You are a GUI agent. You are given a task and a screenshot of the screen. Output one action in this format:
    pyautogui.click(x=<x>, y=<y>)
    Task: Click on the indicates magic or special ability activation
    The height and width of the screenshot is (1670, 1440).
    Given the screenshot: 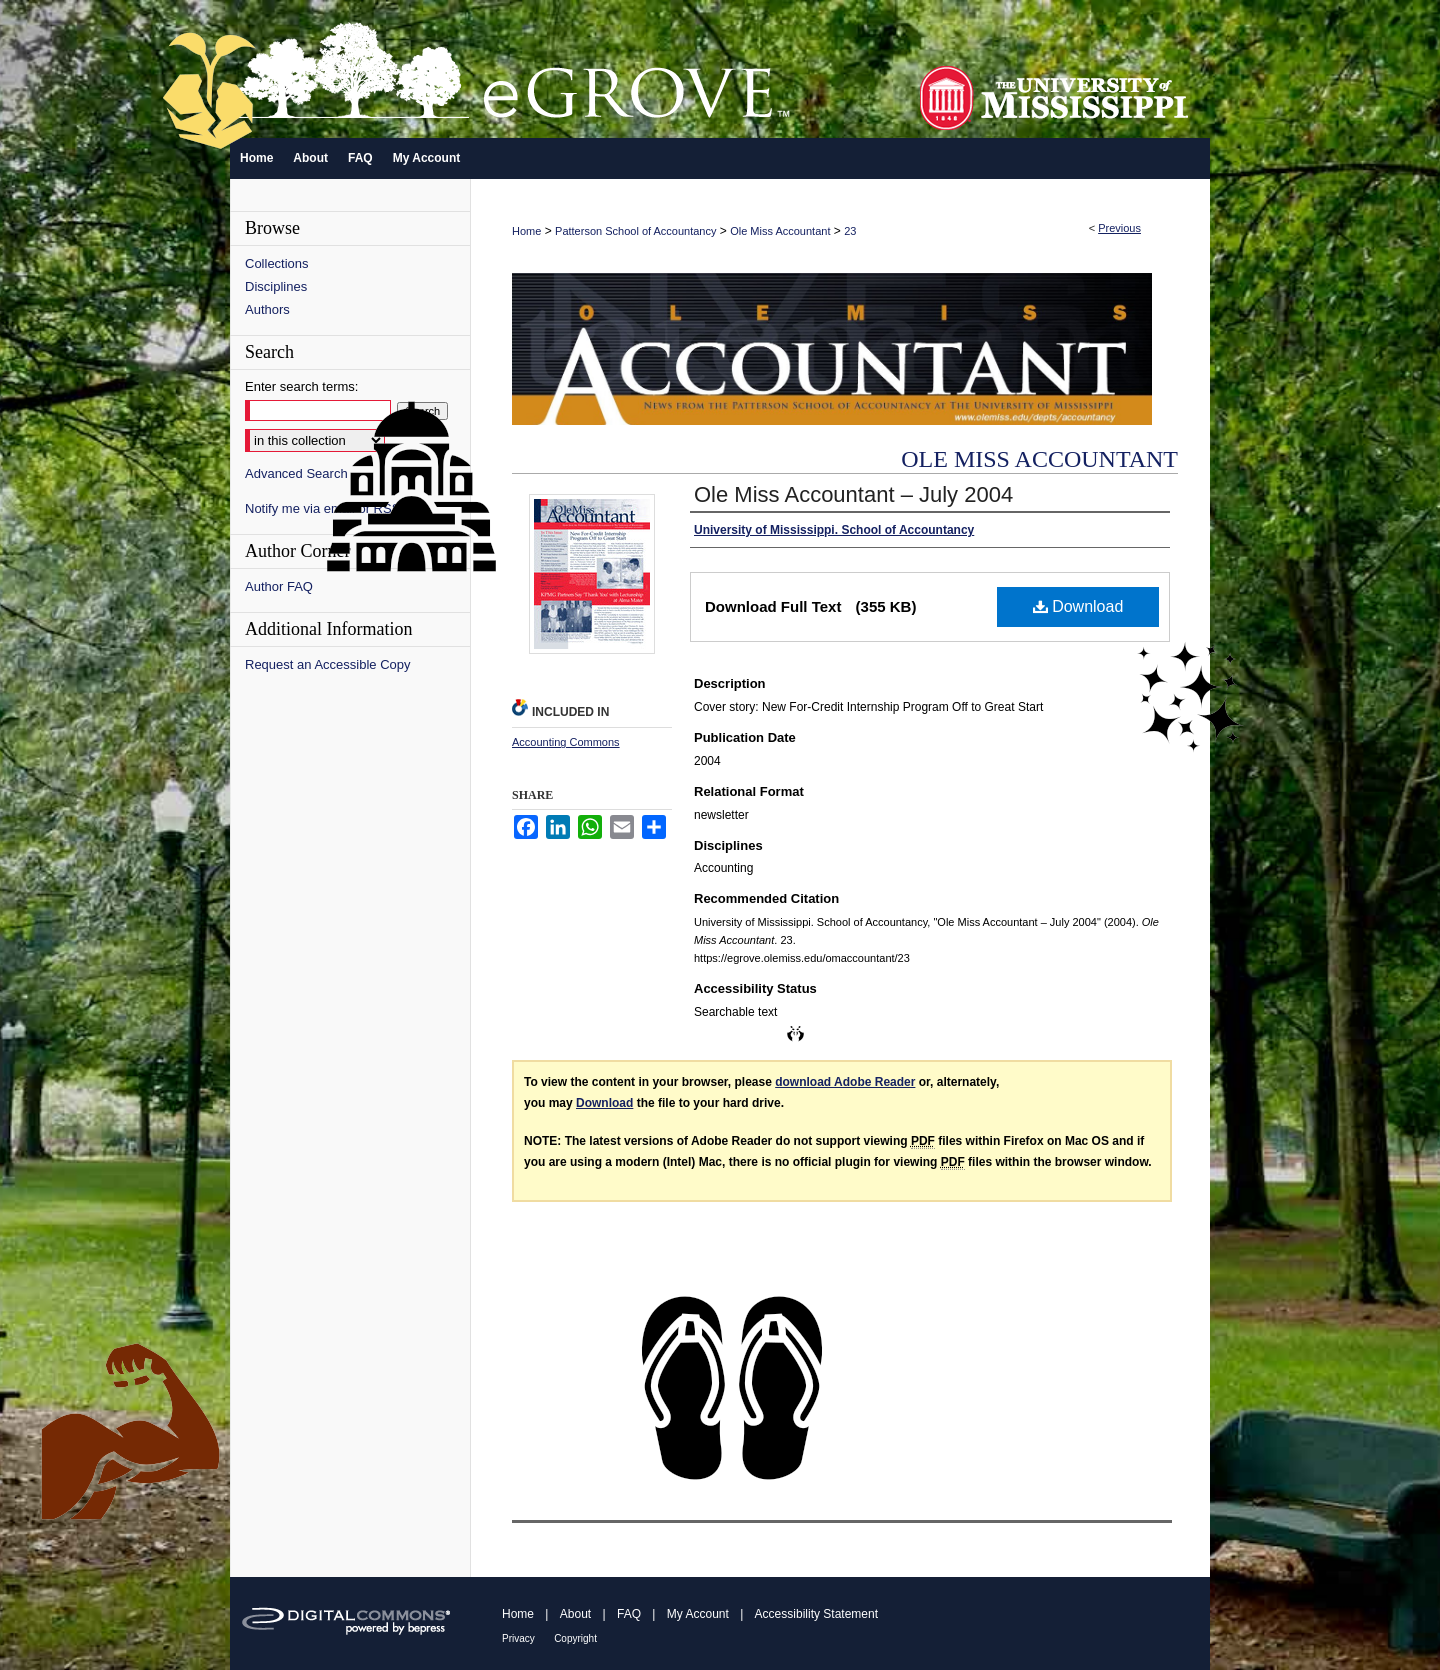 What is the action you would take?
    pyautogui.click(x=1189, y=696)
    